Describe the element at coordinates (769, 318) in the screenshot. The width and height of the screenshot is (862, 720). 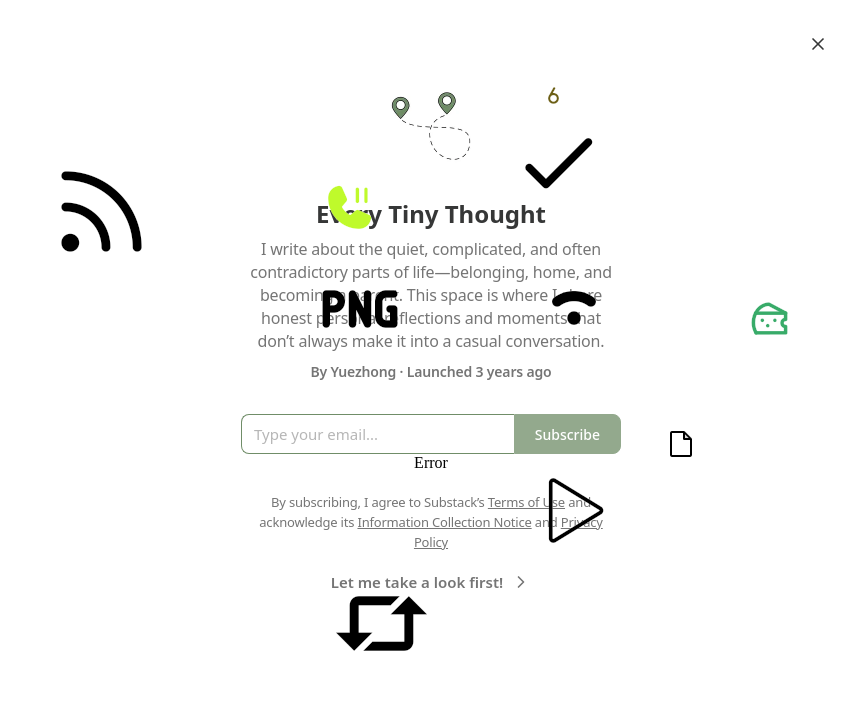
I see `browse dairy or cheese products` at that location.